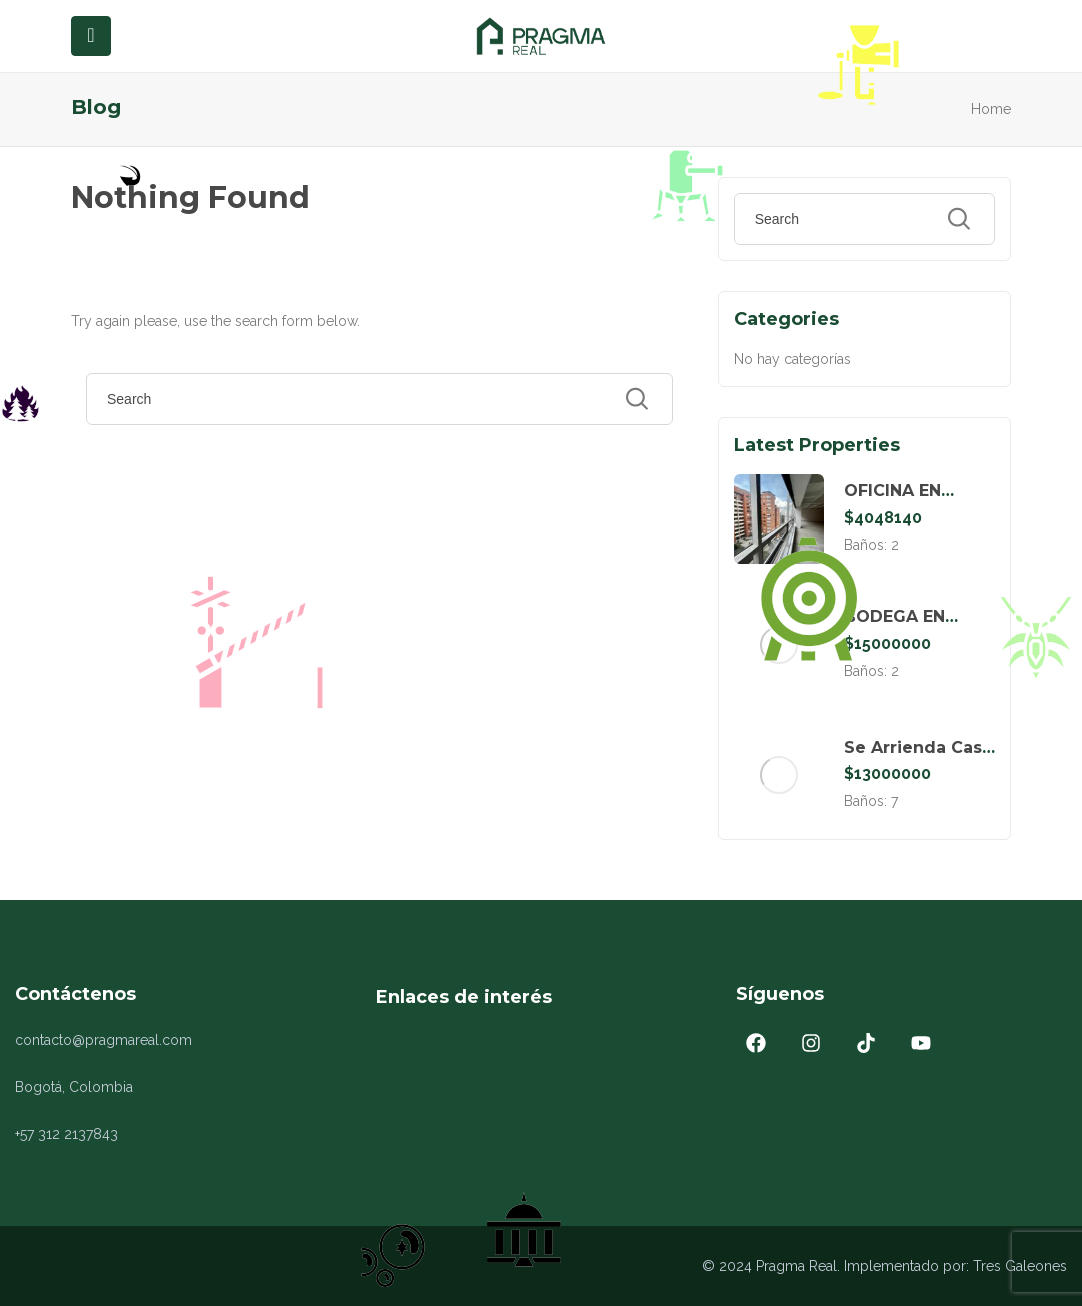 The image size is (1082, 1306). What do you see at coordinates (1036, 638) in the screenshot?
I see `equip a tribal accessory or amulet` at bounding box center [1036, 638].